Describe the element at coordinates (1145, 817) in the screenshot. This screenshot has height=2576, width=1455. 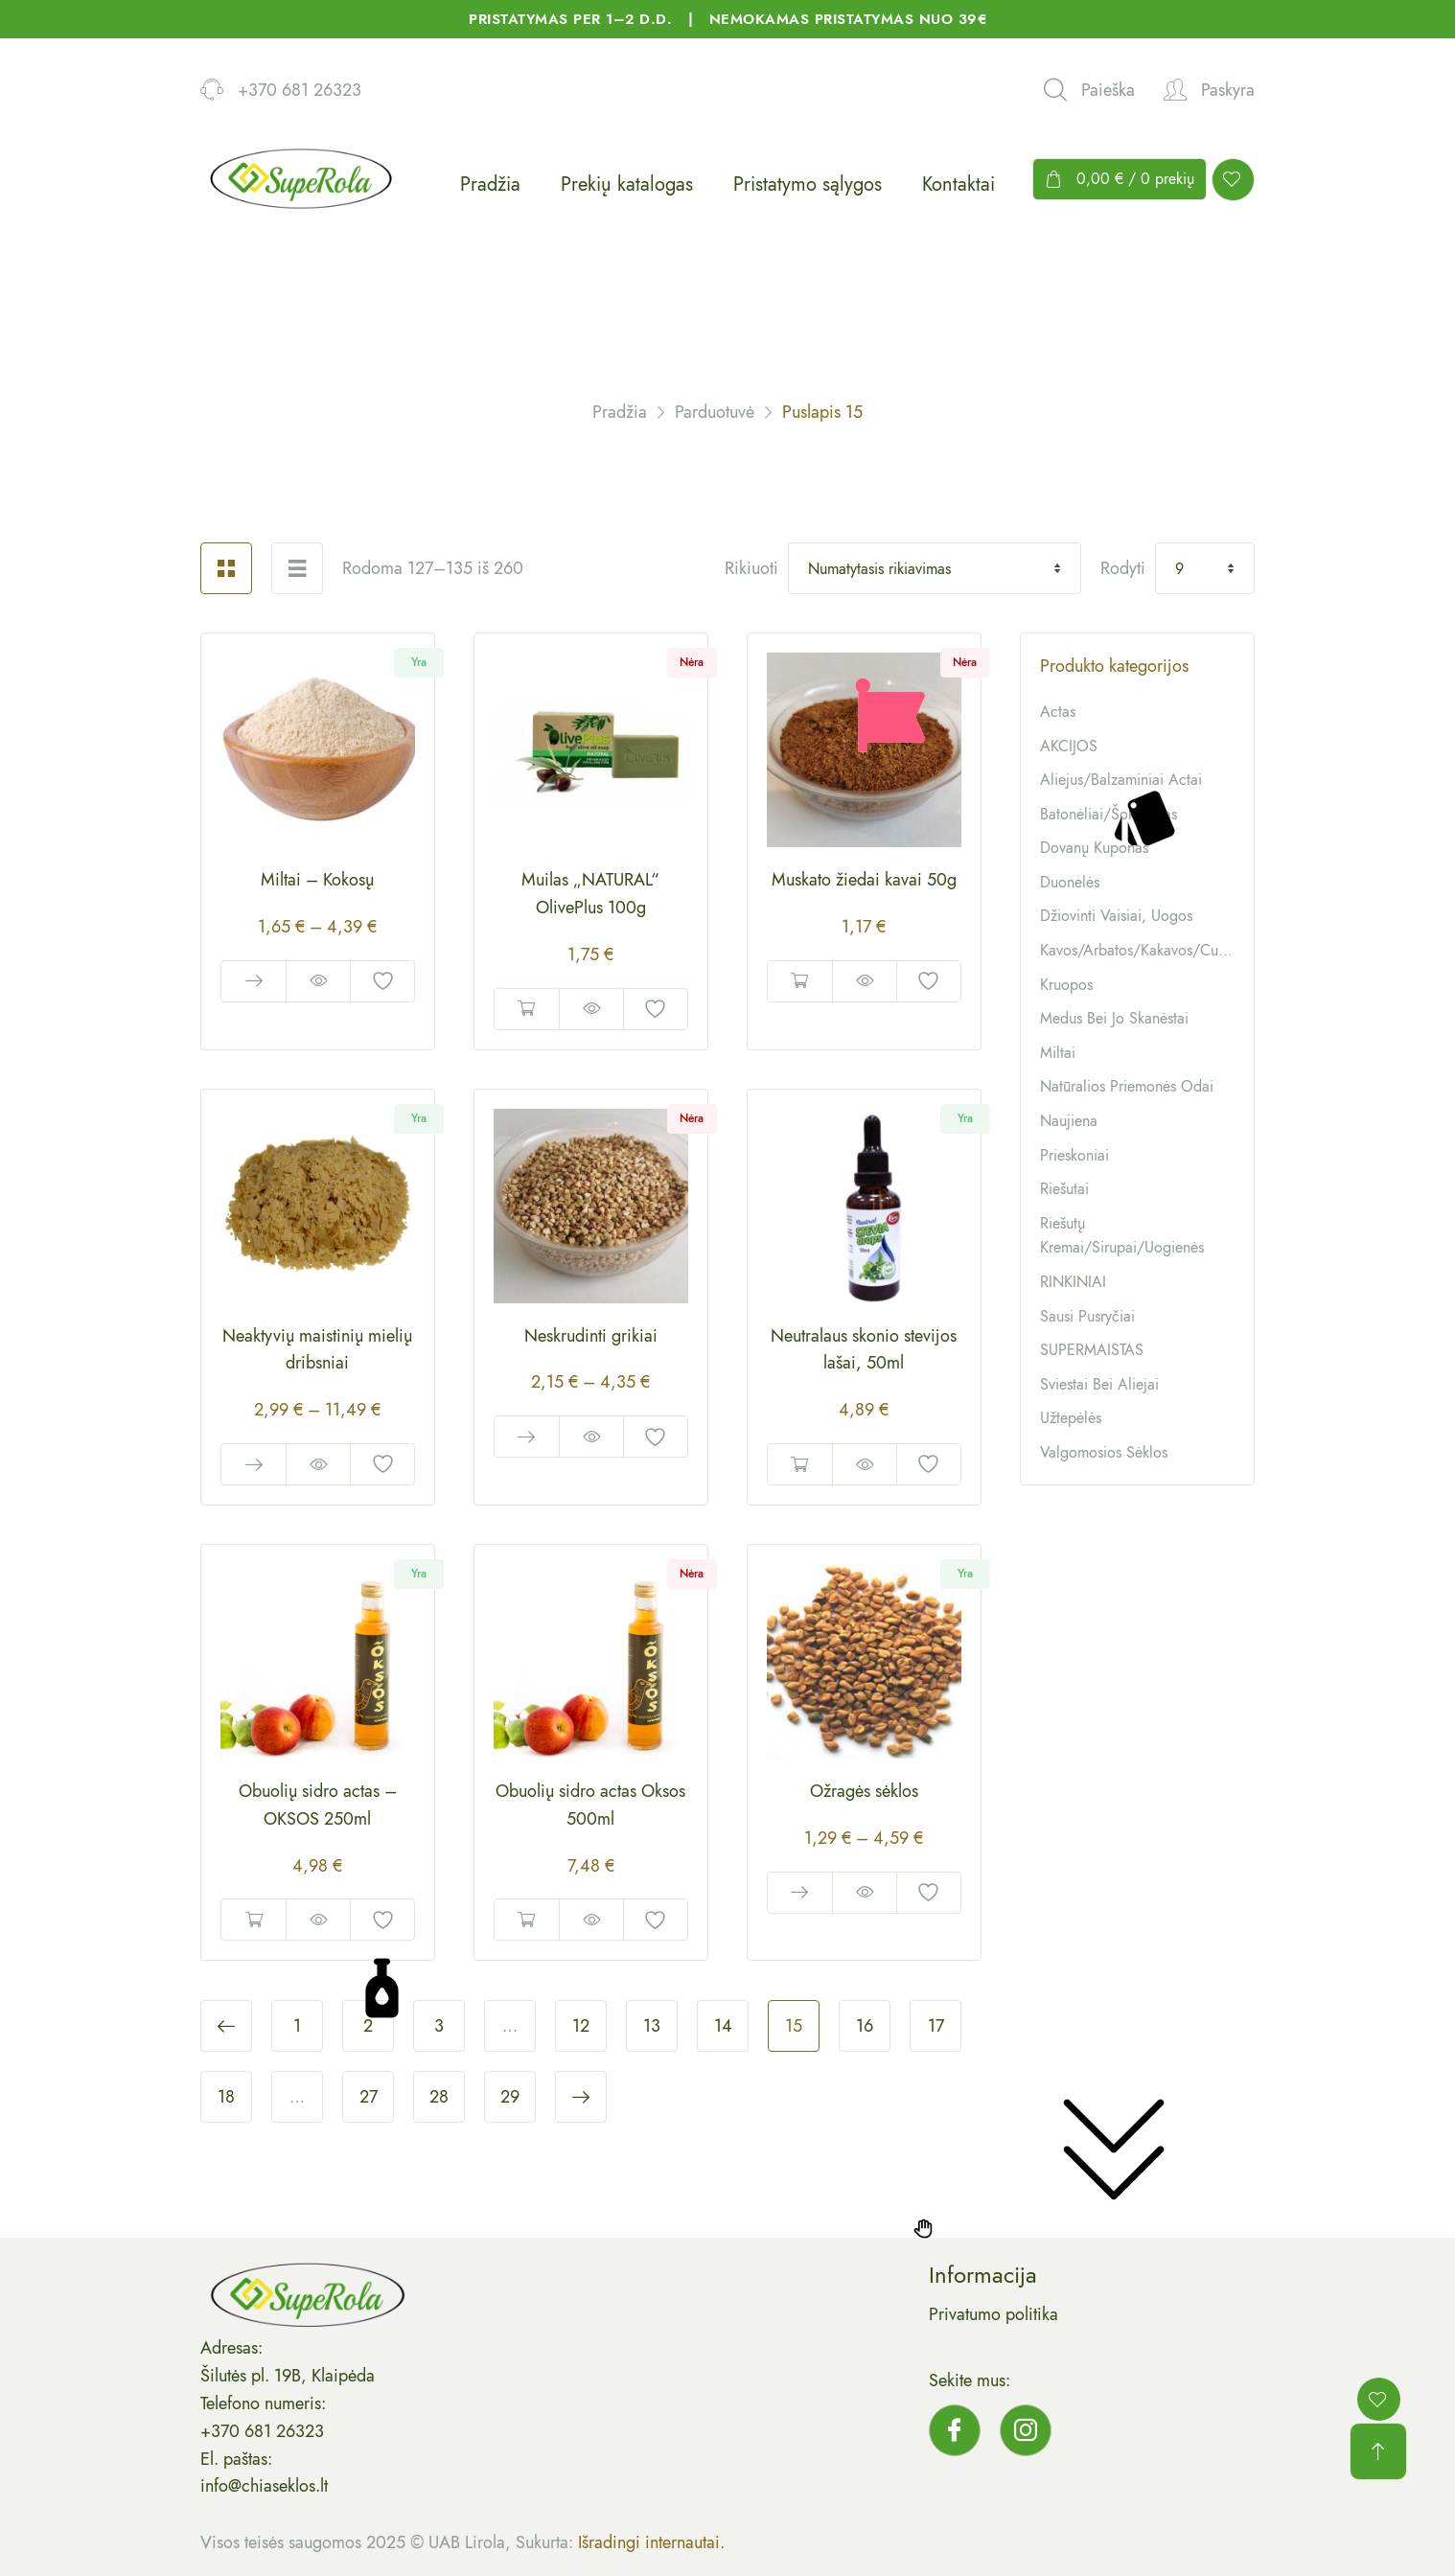
I see `apply or change visual styles` at that location.